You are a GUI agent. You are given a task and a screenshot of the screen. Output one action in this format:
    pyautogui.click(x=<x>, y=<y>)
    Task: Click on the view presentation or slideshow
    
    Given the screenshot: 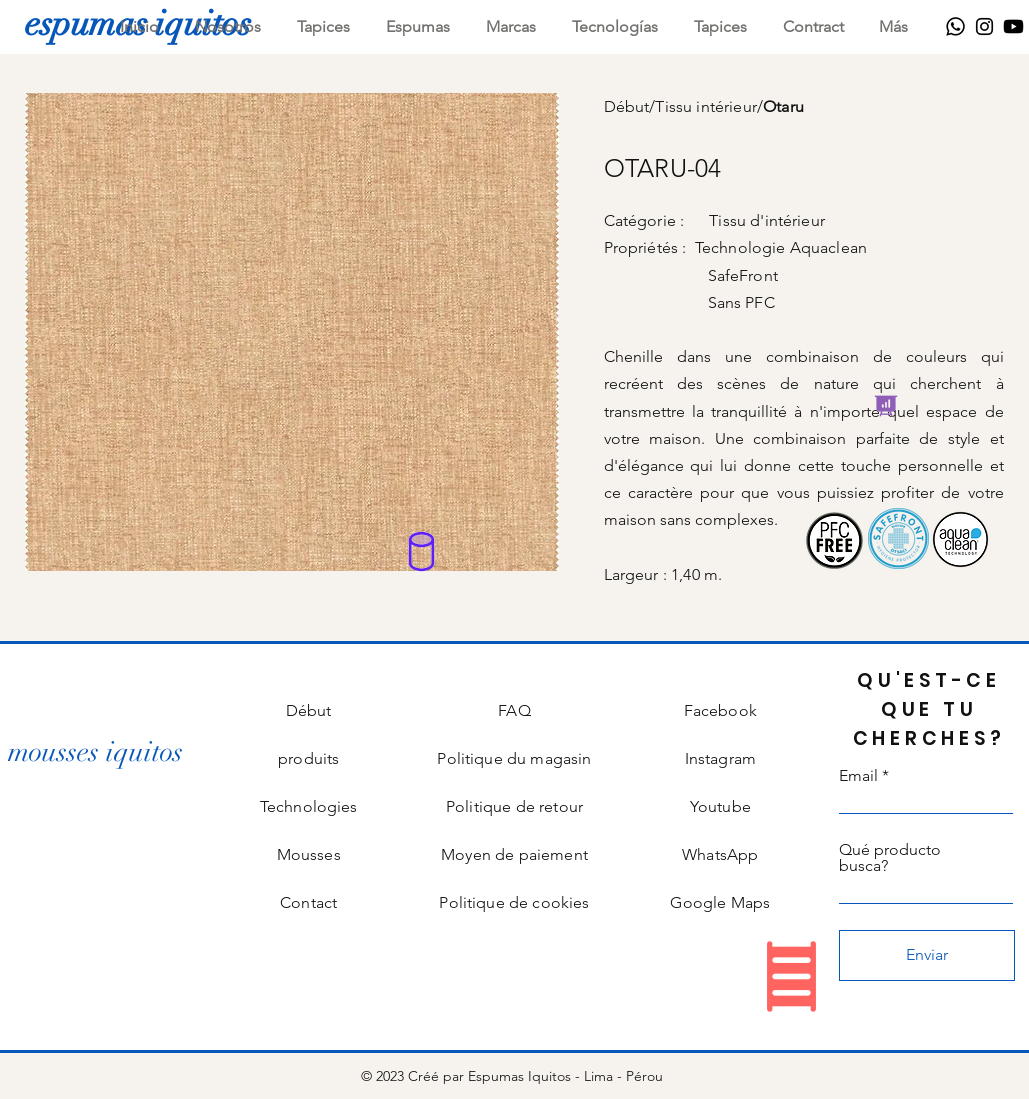 What is the action you would take?
    pyautogui.click(x=886, y=406)
    